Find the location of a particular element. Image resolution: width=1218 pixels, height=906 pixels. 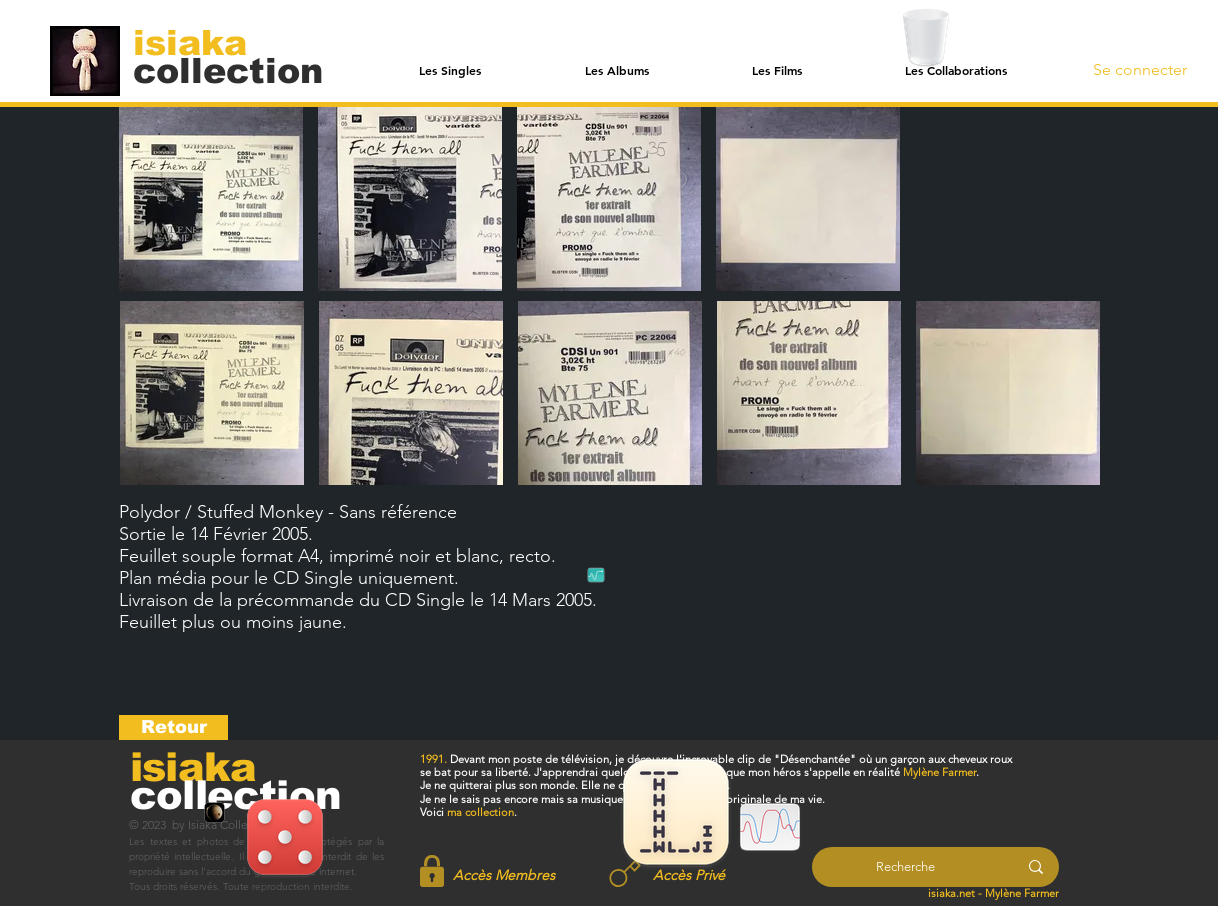

open tali dice game app is located at coordinates (285, 837).